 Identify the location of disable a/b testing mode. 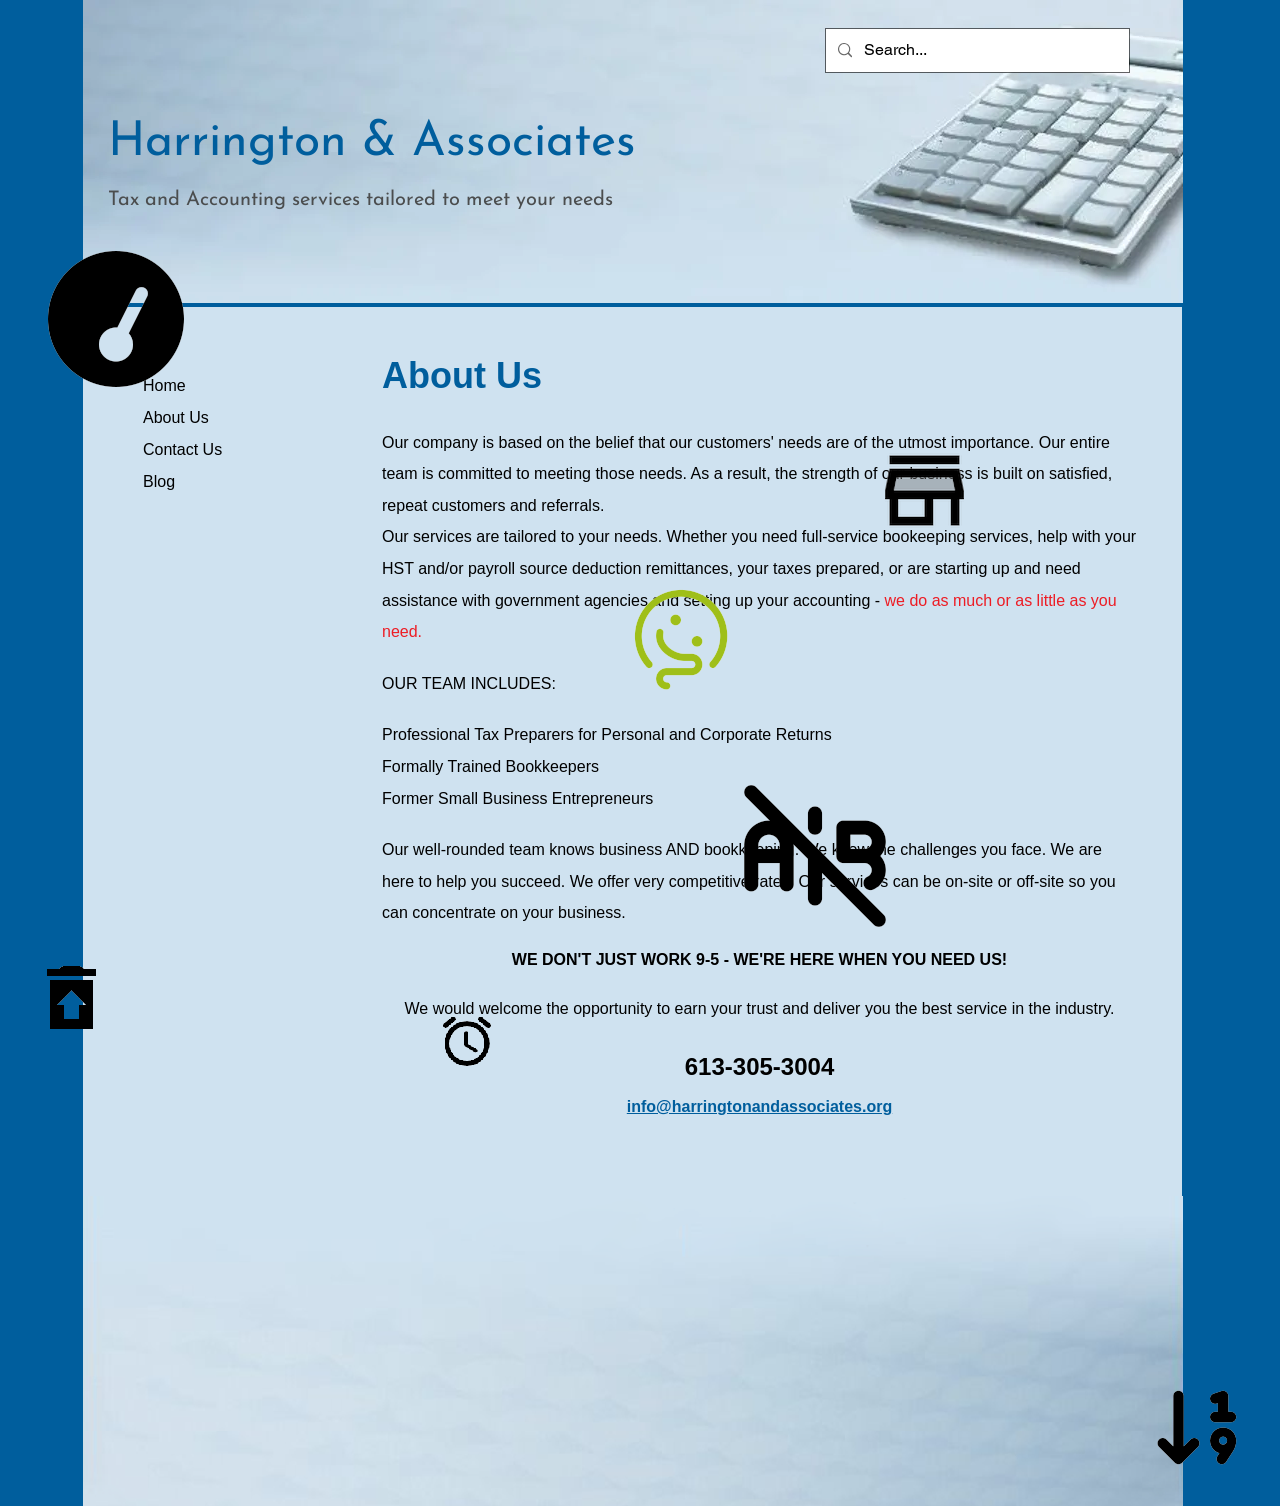
(815, 856).